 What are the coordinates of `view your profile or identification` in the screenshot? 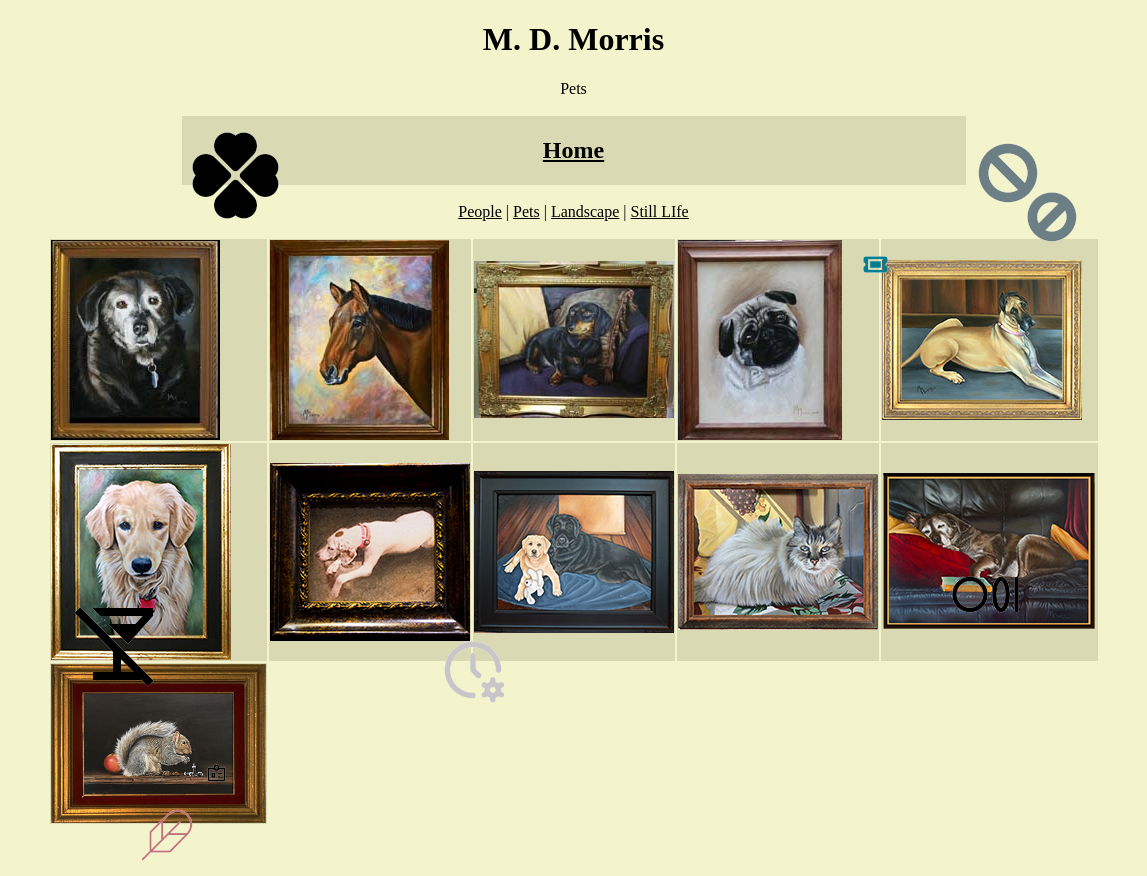 It's located at (216, 773).